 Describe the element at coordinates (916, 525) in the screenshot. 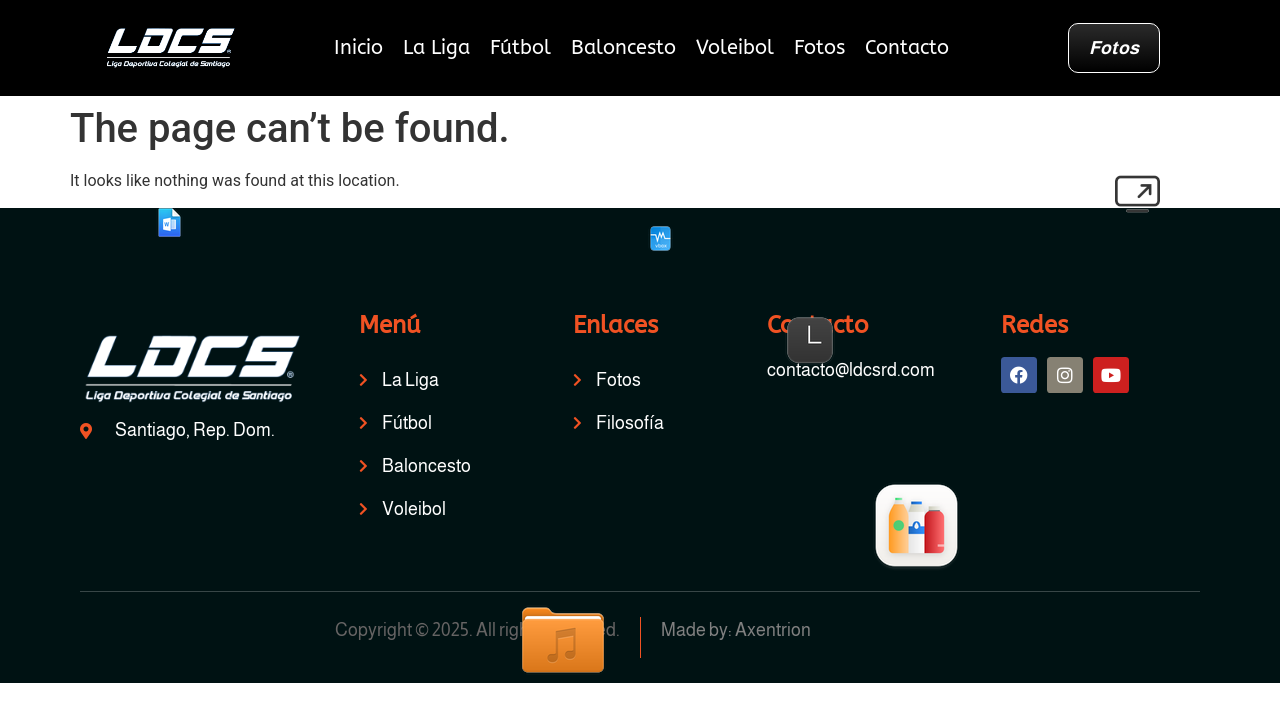

I see `open Bottles app to run Windows software` at that location.